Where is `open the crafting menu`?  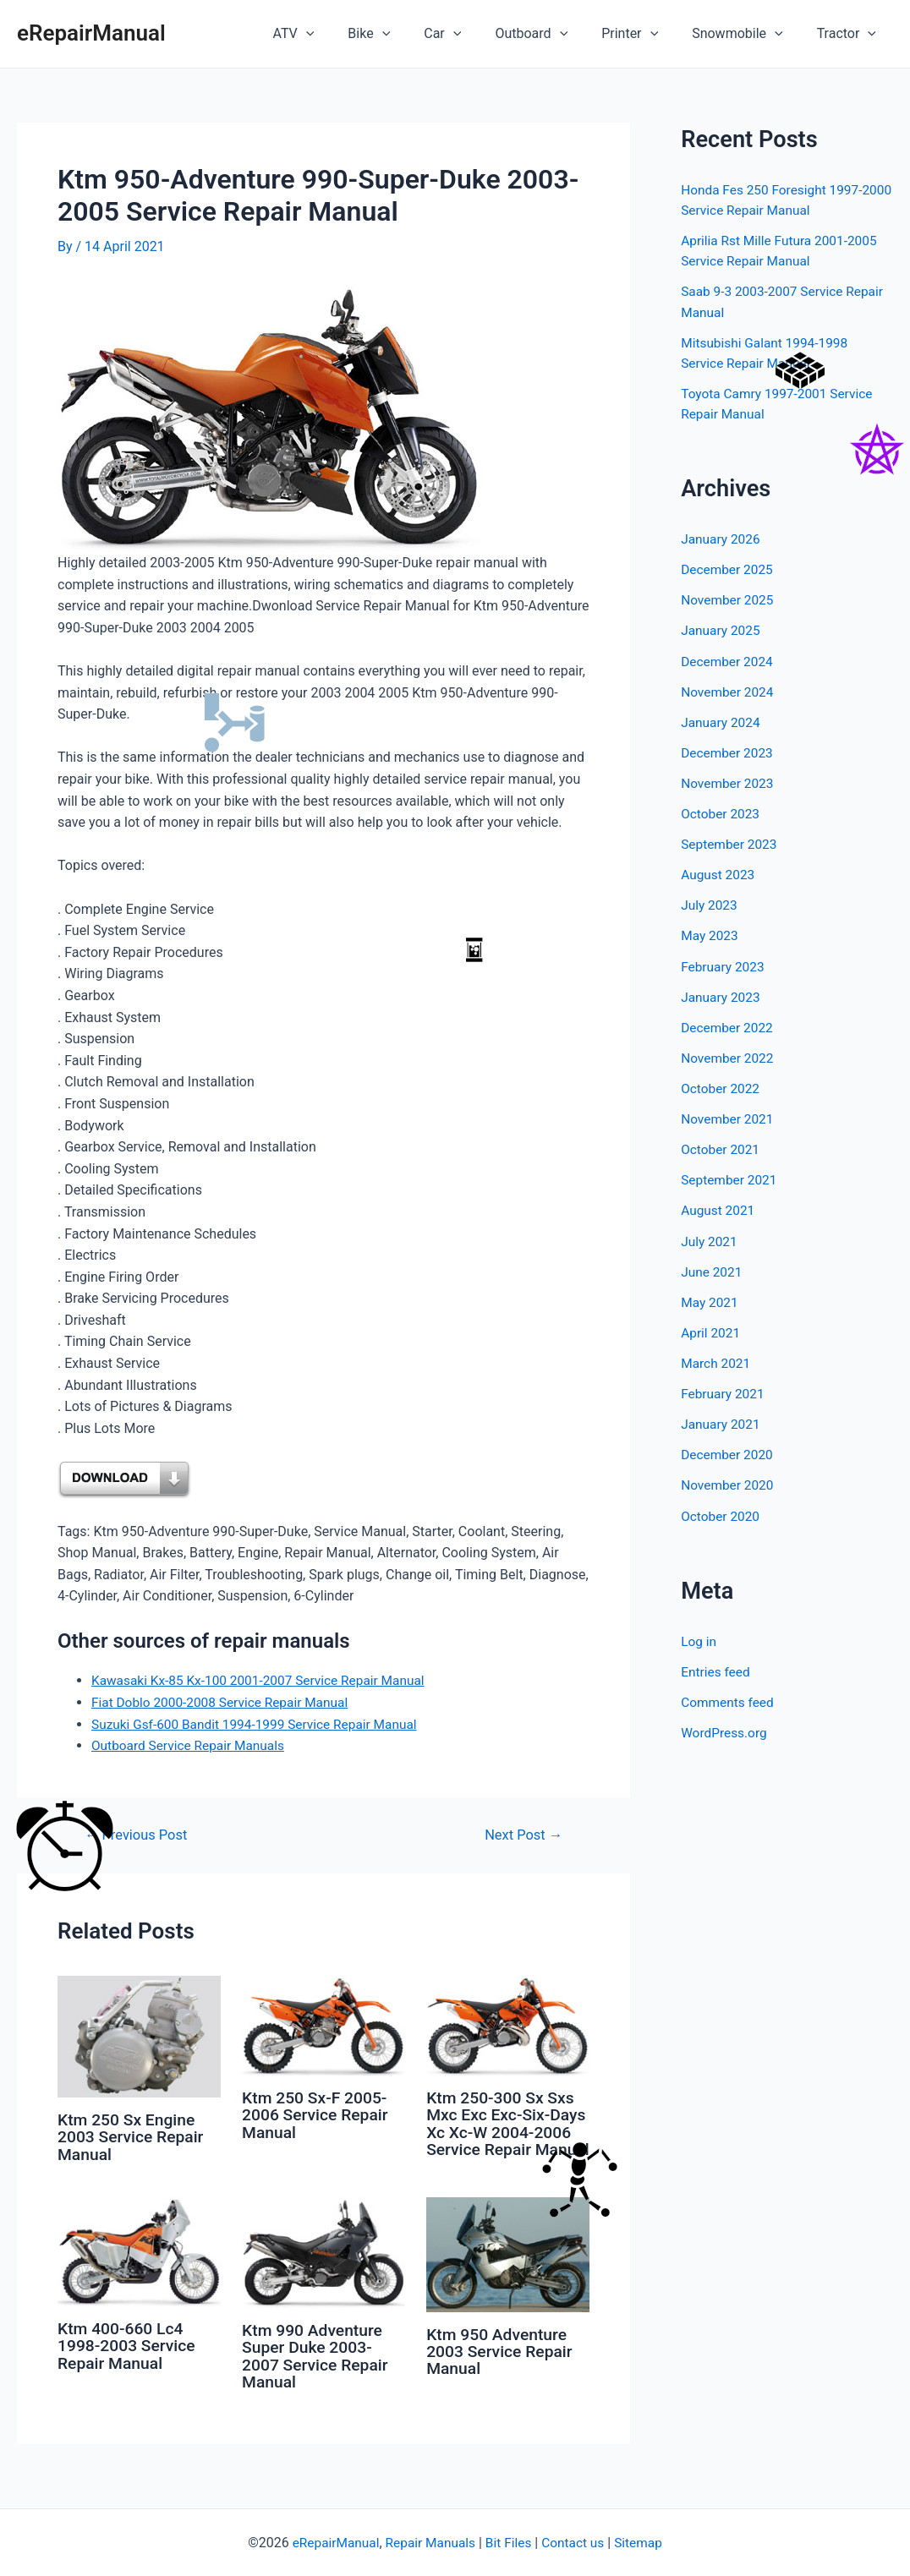 open the crafting menu is located at coordinates (235, 724).